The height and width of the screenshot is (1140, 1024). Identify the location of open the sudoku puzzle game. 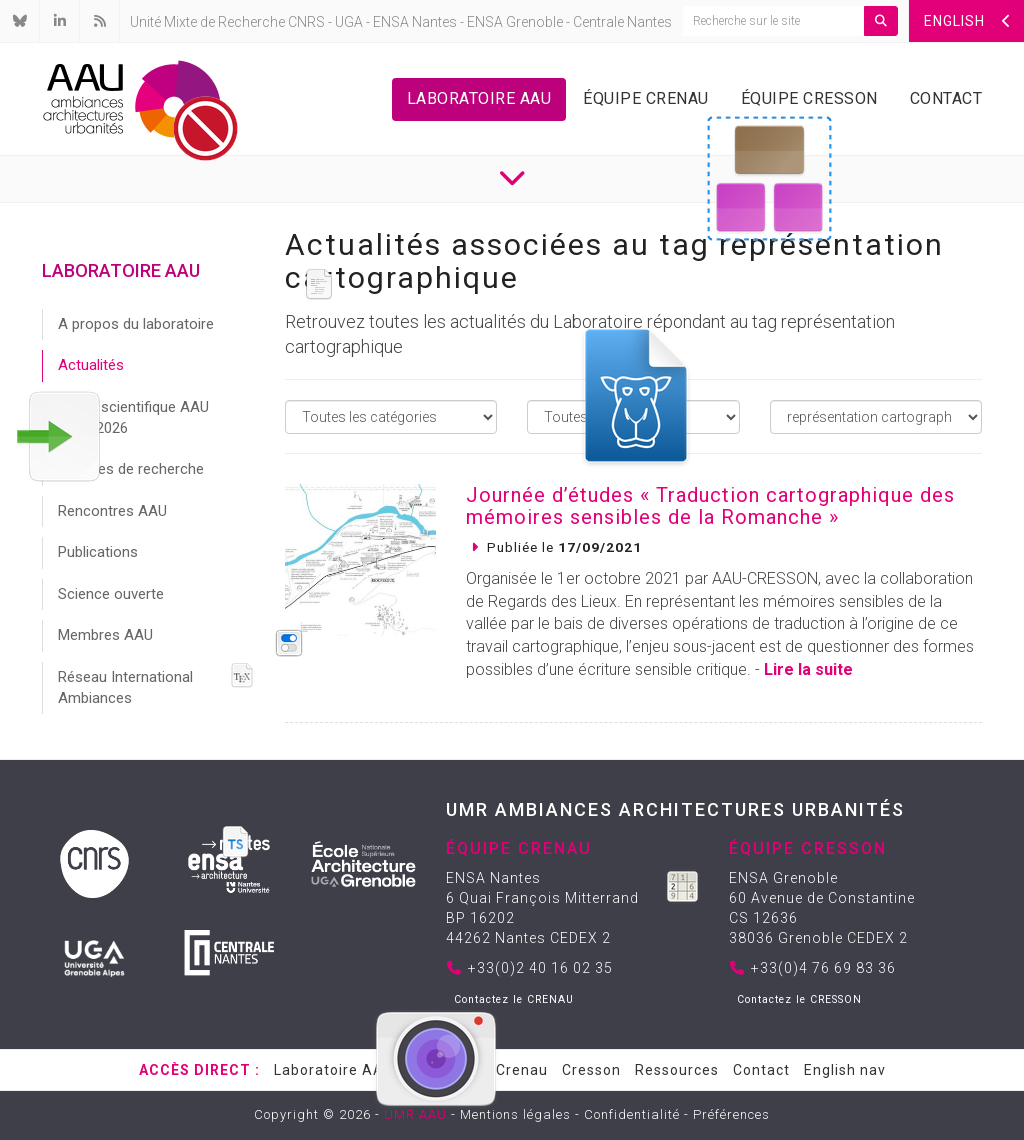
(682, 886).